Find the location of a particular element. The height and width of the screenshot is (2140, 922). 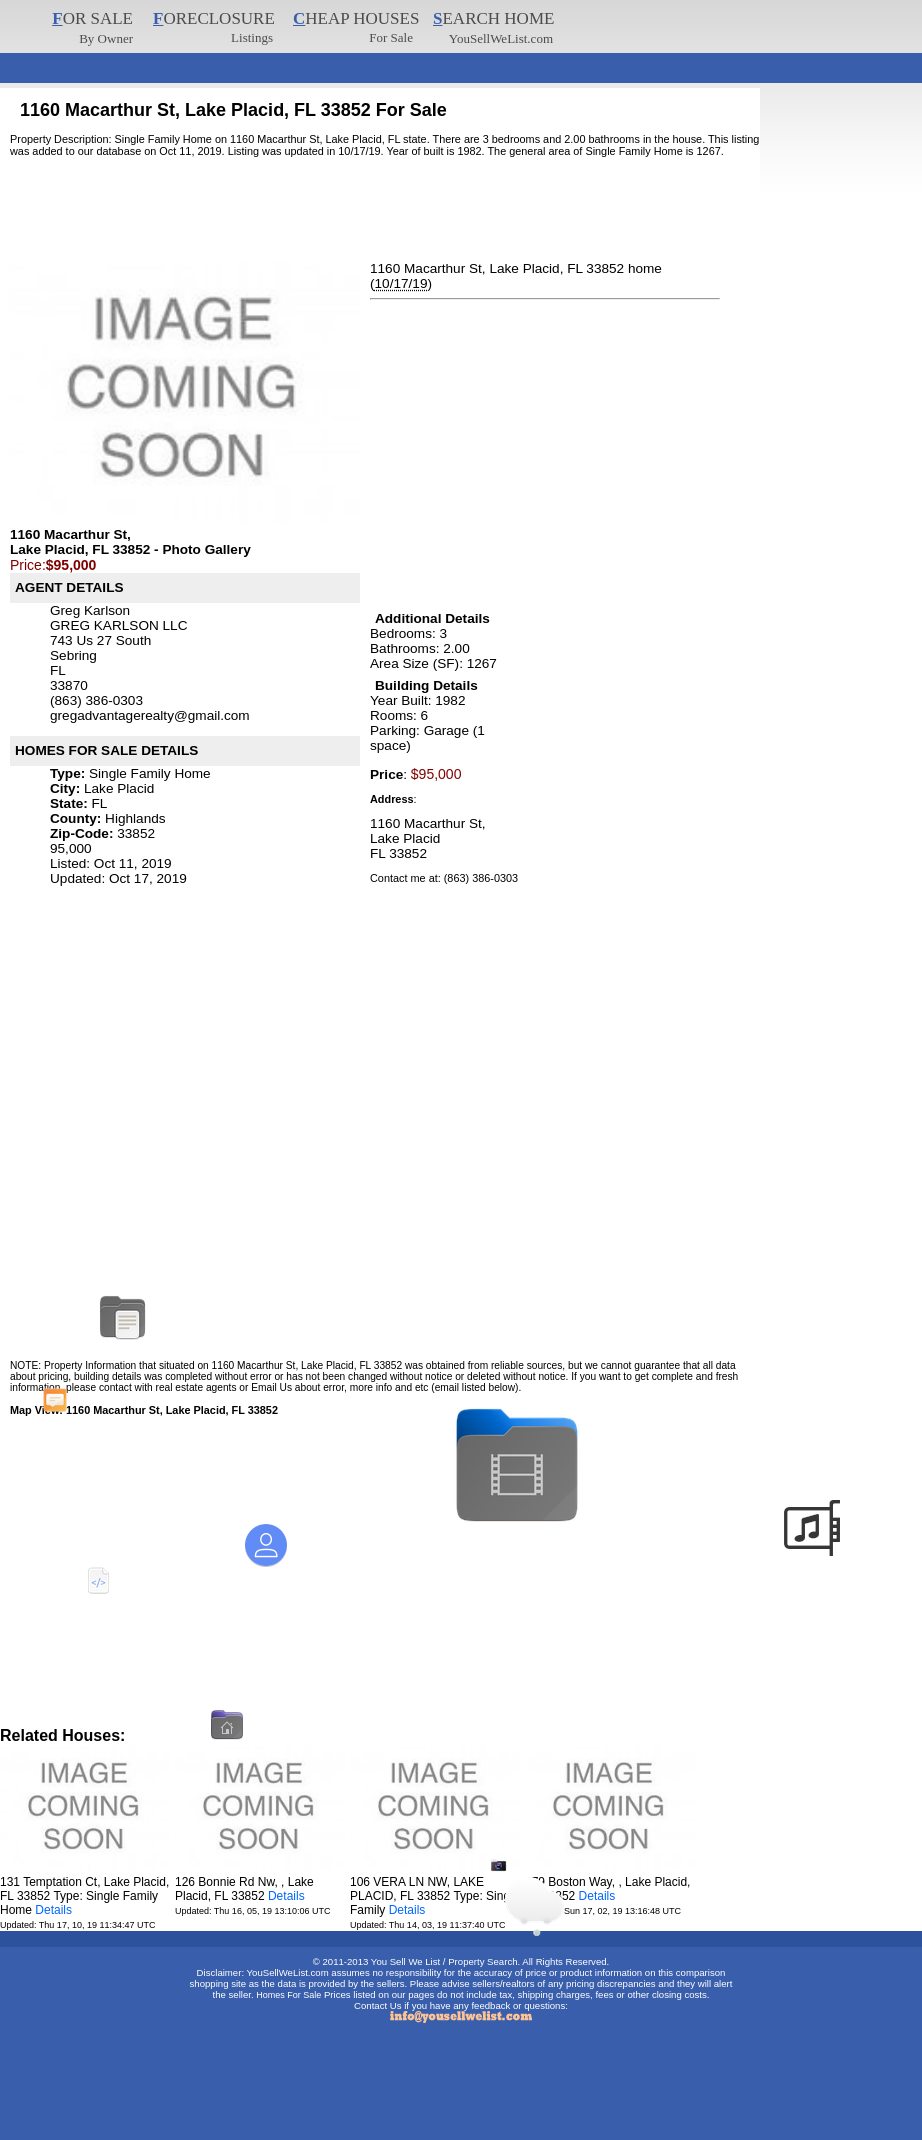

indicates scattered snow weather conditions is located at coordinates (534, 1906).